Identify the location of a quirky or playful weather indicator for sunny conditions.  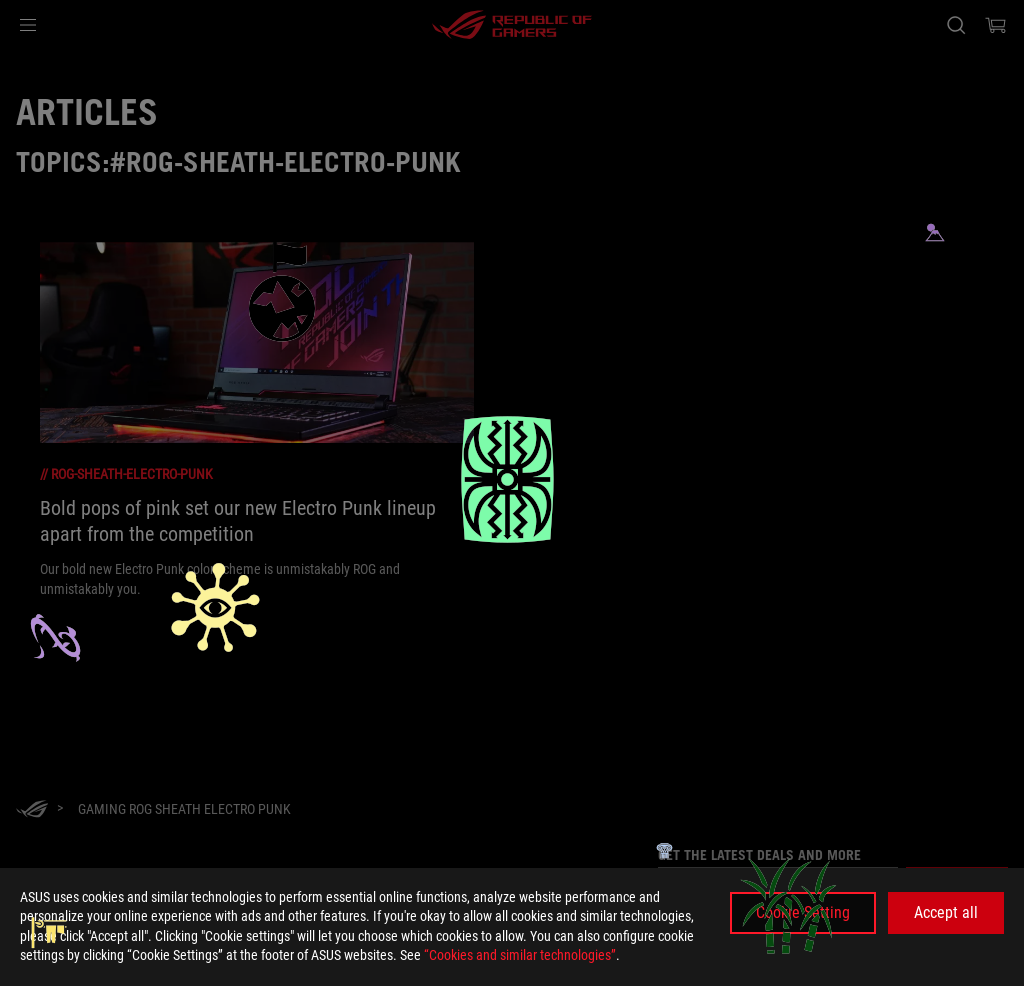
(215, 606).